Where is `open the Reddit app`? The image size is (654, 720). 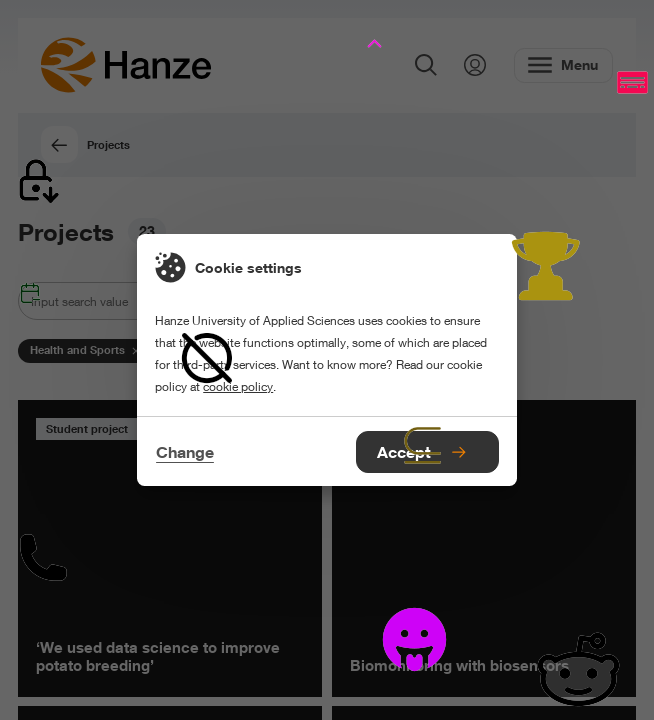 open the Reddit app is located at coordinates (578, 673).